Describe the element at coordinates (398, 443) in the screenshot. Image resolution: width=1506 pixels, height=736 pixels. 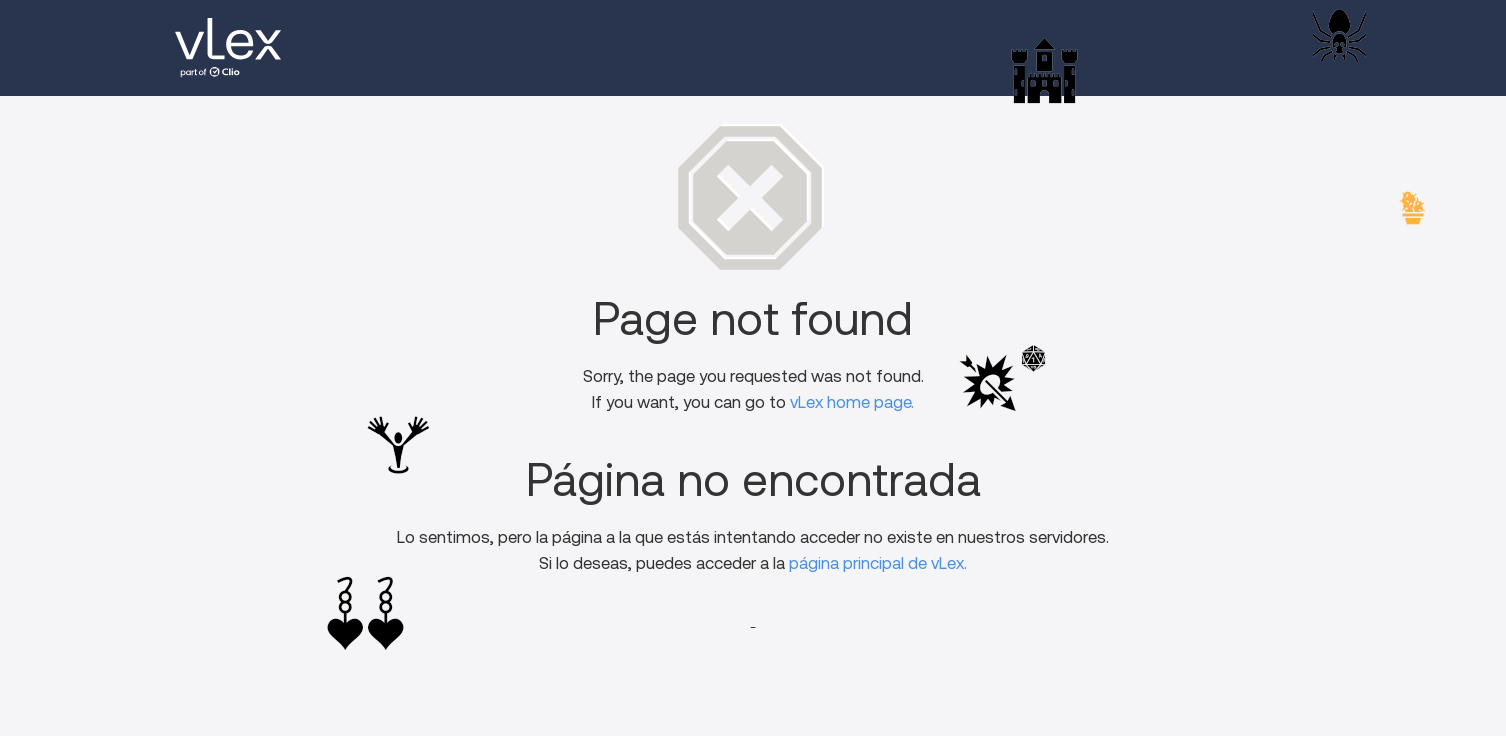
I see `indicates a trap or hazard in gameplay` at that location.